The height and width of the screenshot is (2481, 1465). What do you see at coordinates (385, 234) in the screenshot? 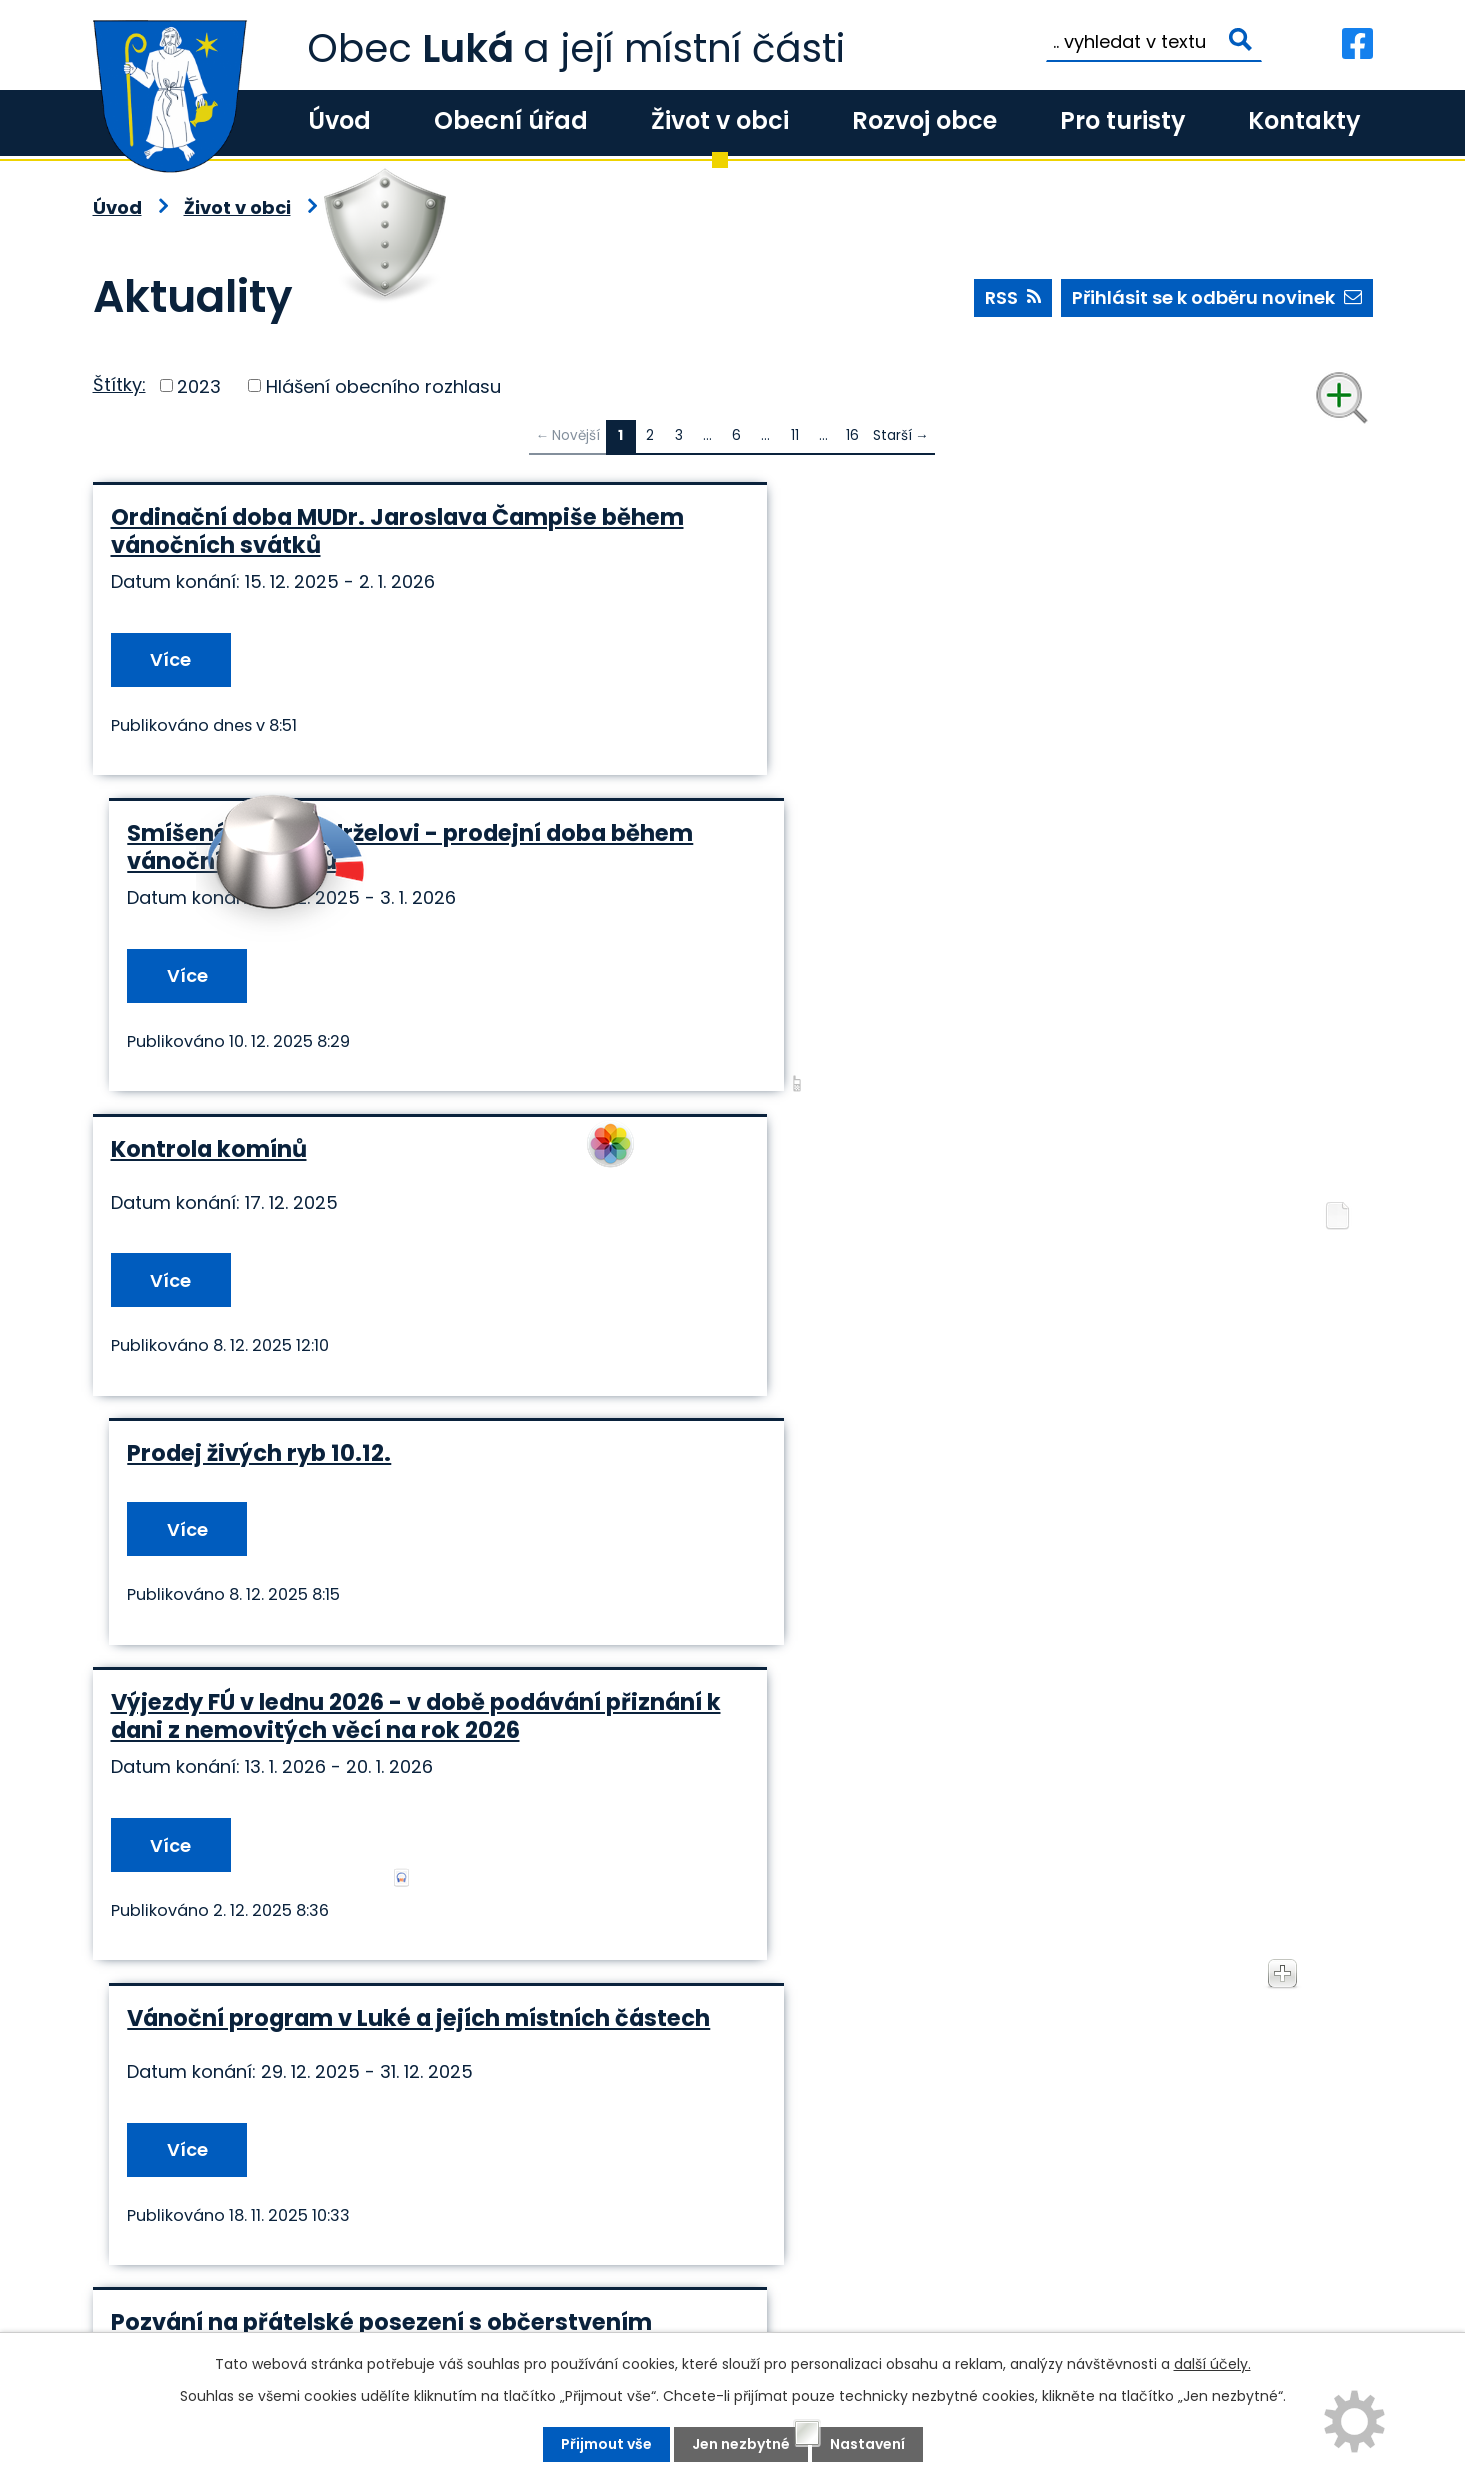
I see `indicates medium security level` at bounding box center [385, 234].